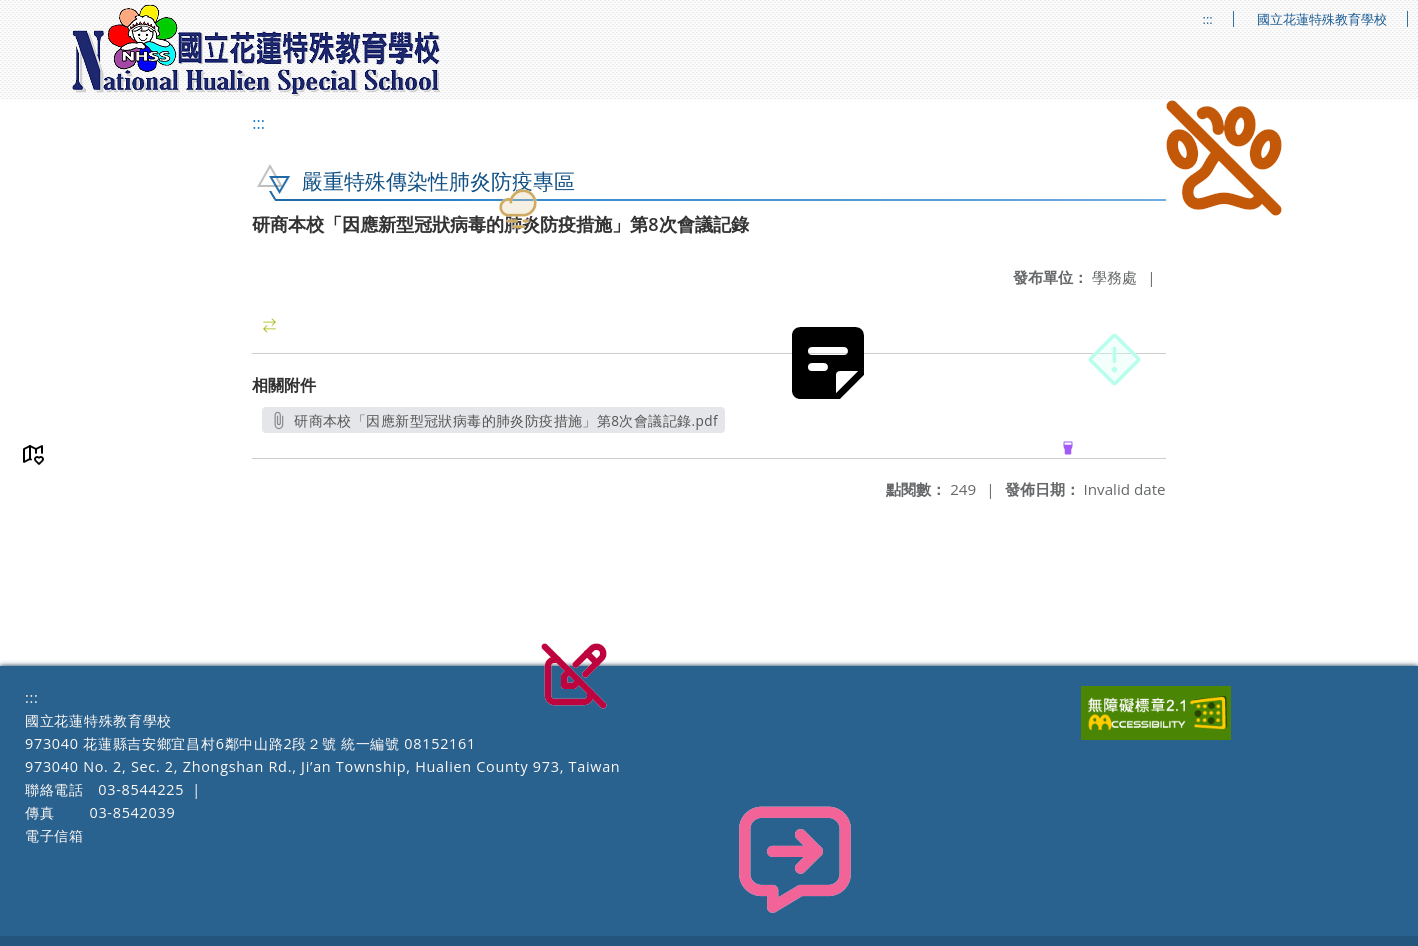 Image resolution: width=1418 pixels, height=946 pixels. Describe the element at coordinates (795, 857) in the screenshot. I see `forward a message to another recipient` at that location.